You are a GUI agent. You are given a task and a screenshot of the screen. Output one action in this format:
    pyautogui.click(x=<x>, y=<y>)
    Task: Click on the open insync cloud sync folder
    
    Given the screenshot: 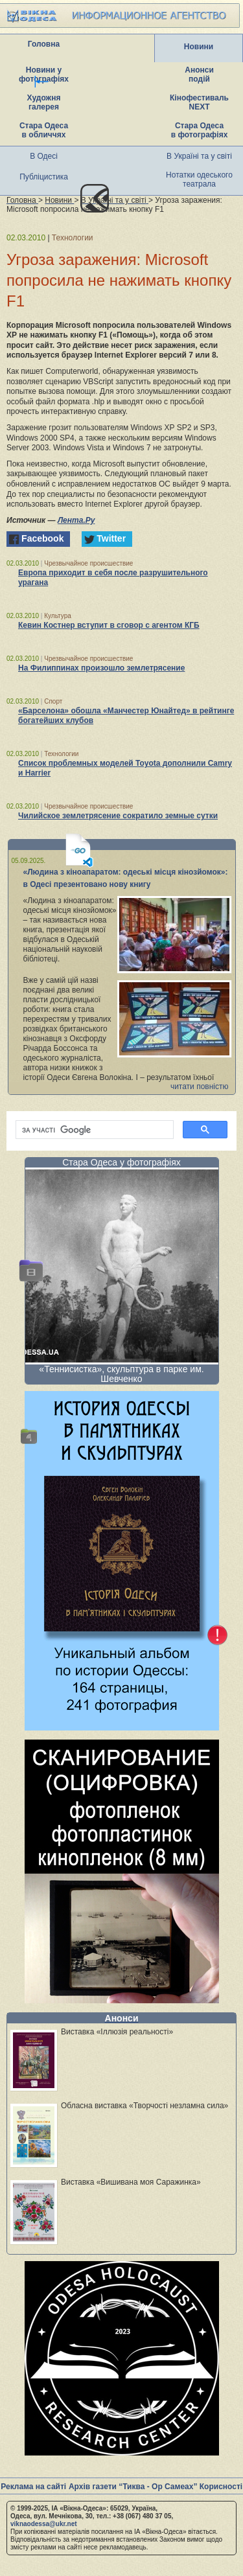 What is the action you would take?
    pyautogui.click(x=29, y=1436)
    